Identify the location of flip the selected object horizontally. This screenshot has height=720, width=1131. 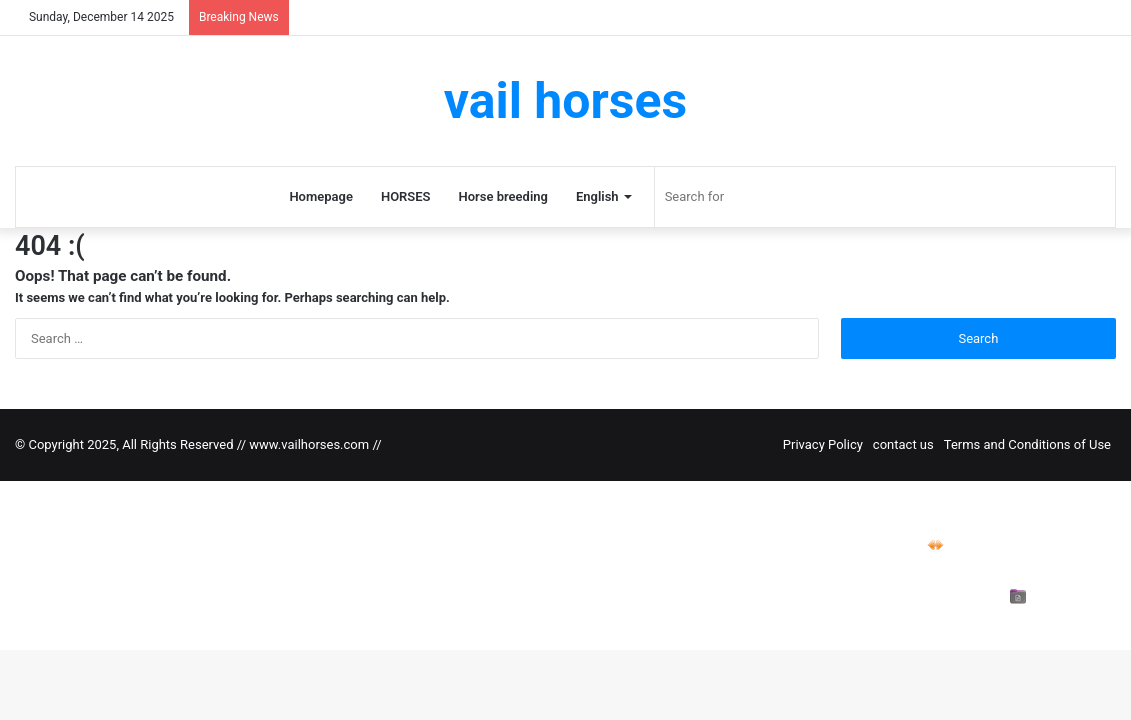
(935, 544).